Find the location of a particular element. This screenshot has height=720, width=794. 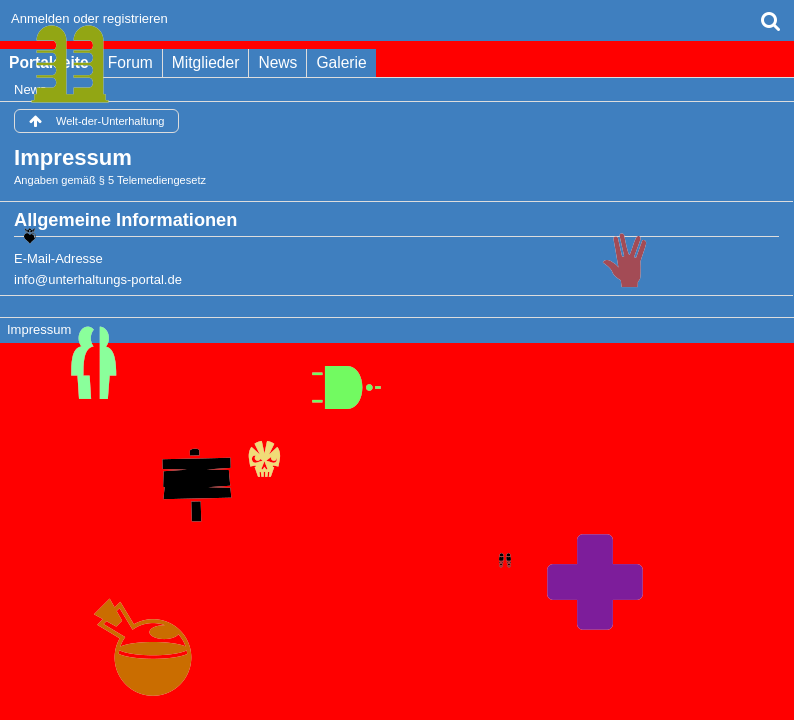

equip leg armor to your character is located at coordinates (505, 560).